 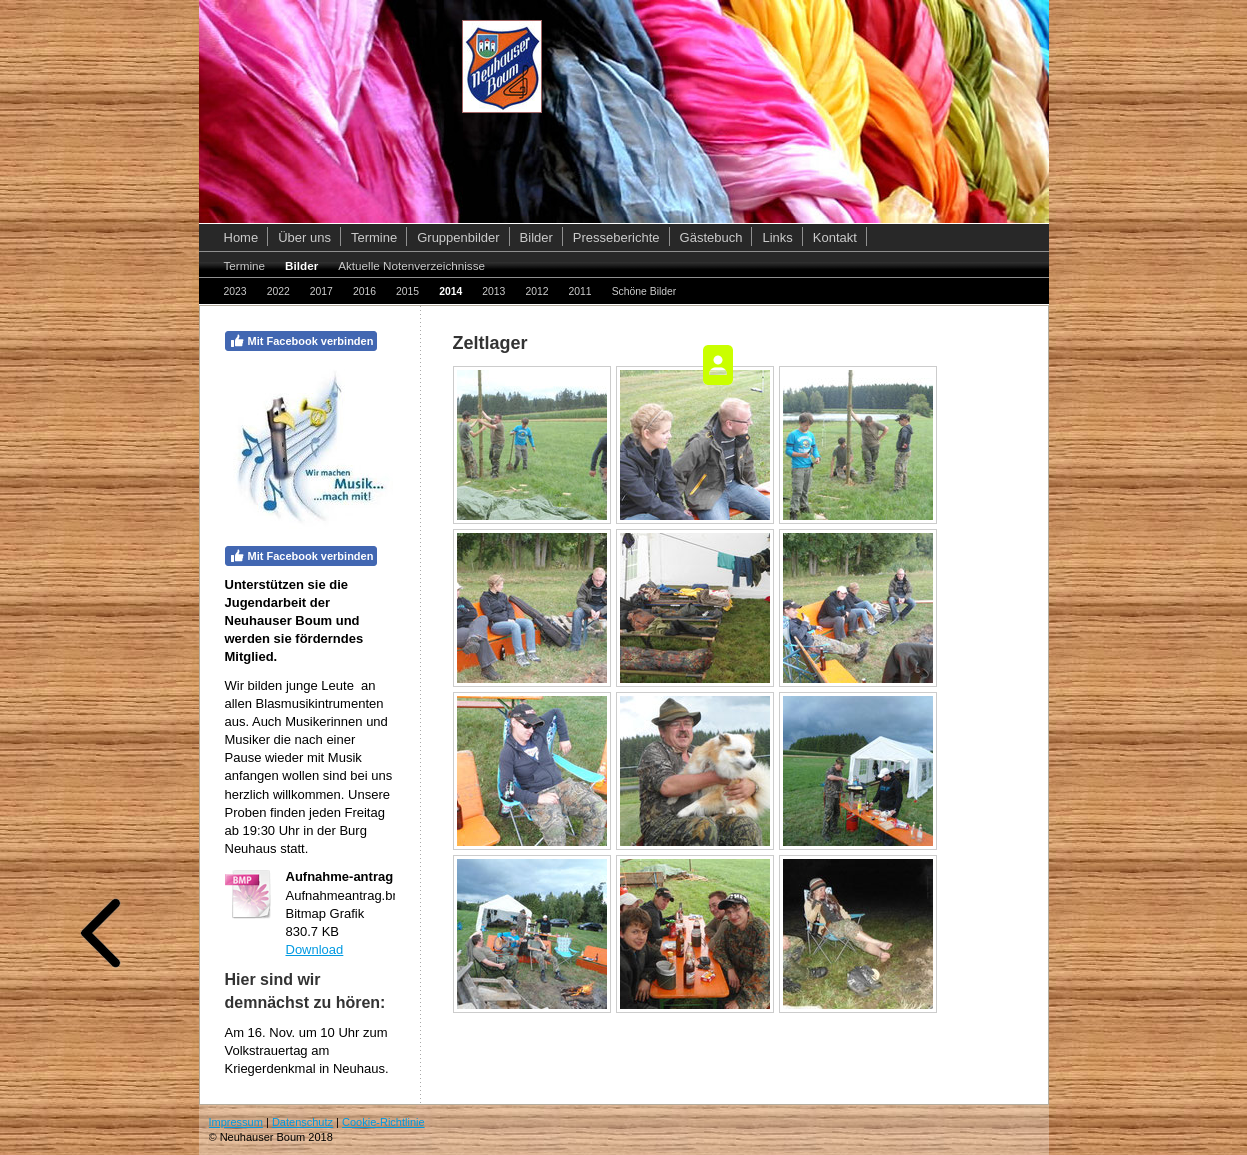 What do you see at coordinates (102, 933) in the screenshot?
I see `go back to the previous screen` at bounding box center [102, 933].